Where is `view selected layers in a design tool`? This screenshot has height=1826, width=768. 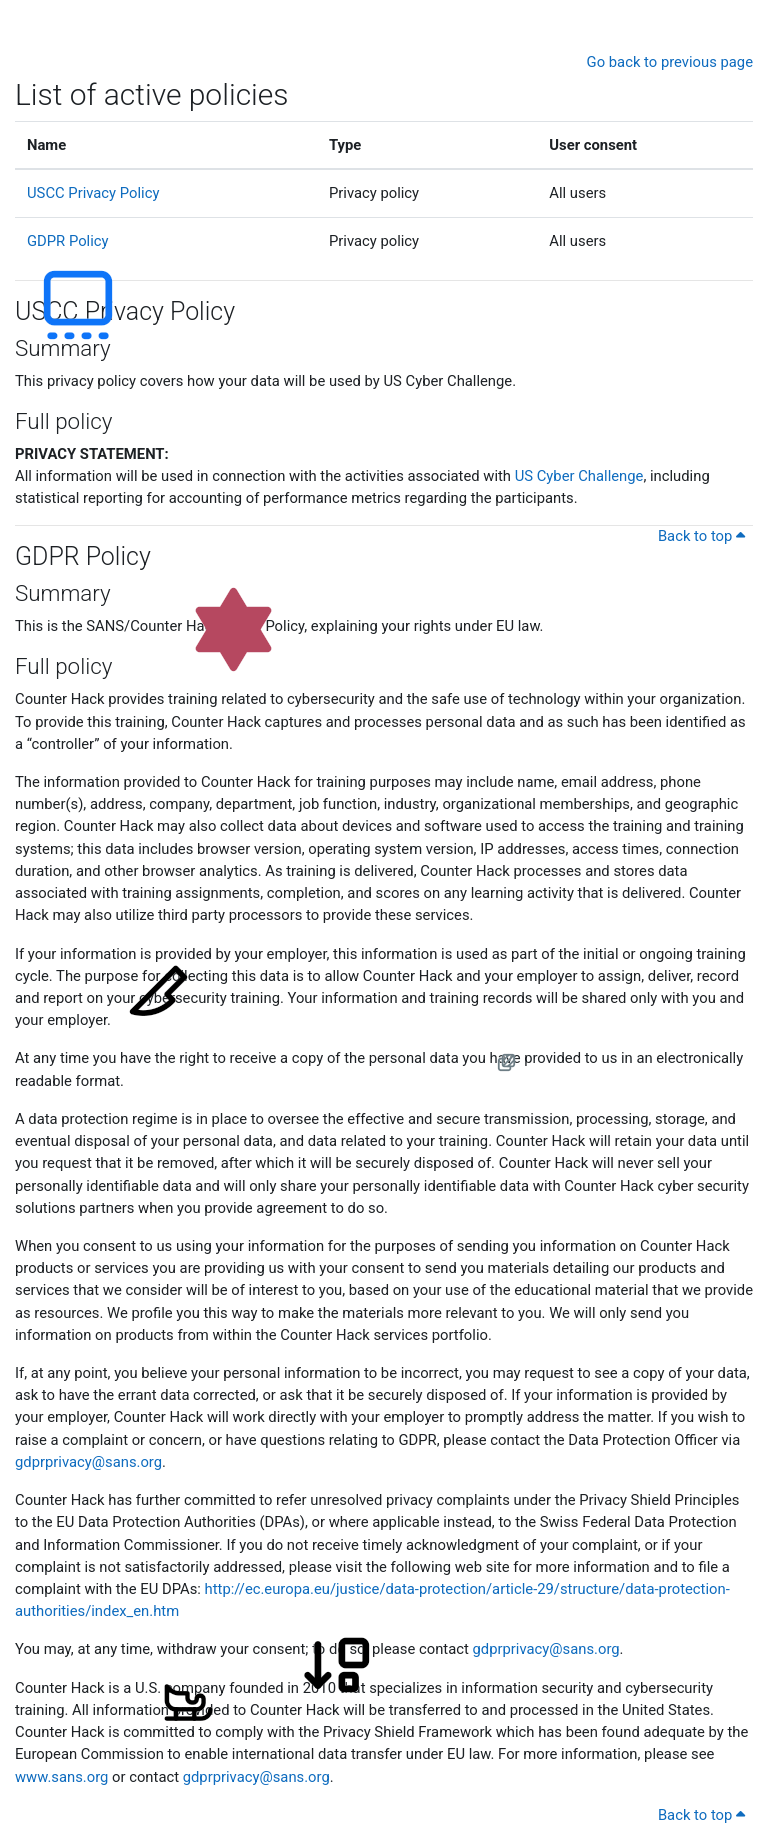 view selected layers in a design tool is located at coordinates (506, 1062).